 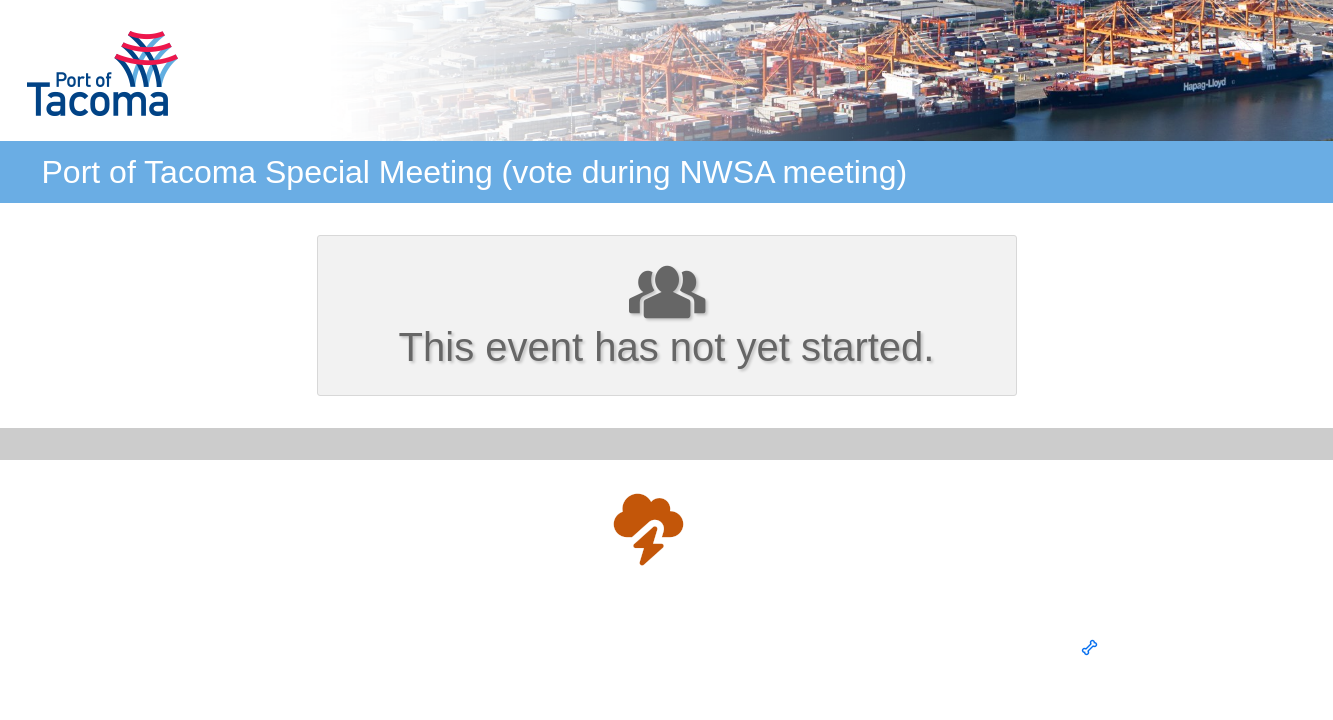 What do you see at coordinates (1089, 647) in the screenshot?
I see `access pet-related features or settings` at bounding box center [1089, 647].